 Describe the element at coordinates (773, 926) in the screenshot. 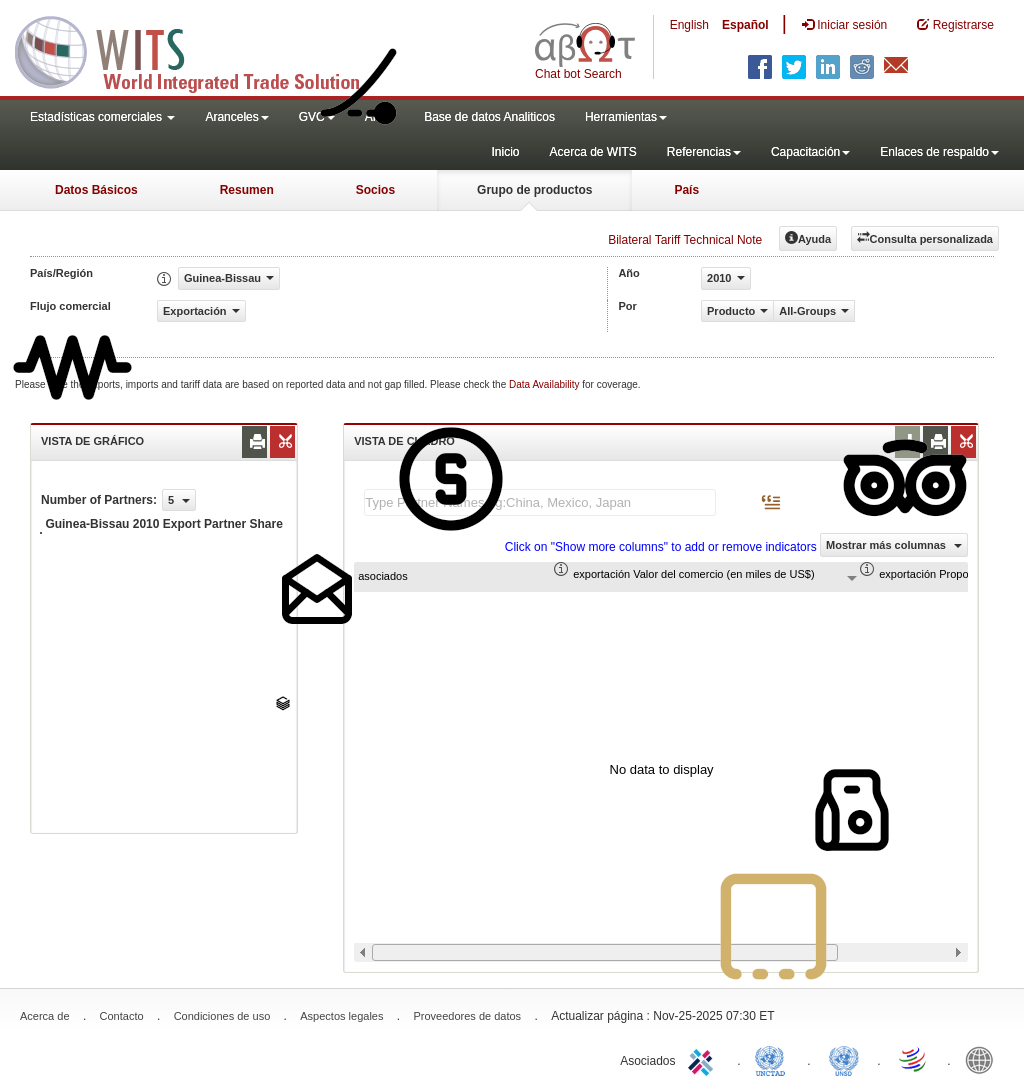

I see `indicates a container with a collapsible or expandable bottom section` at that location.